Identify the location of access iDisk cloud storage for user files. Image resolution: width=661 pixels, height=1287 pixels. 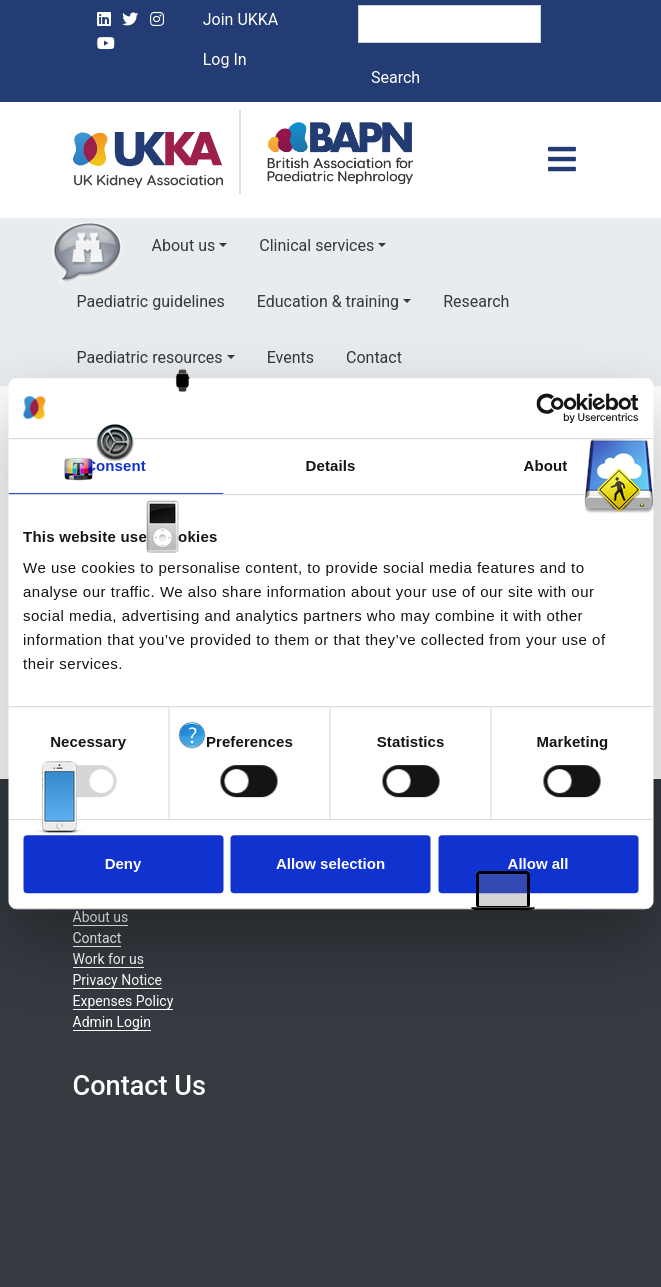
(619, 476).